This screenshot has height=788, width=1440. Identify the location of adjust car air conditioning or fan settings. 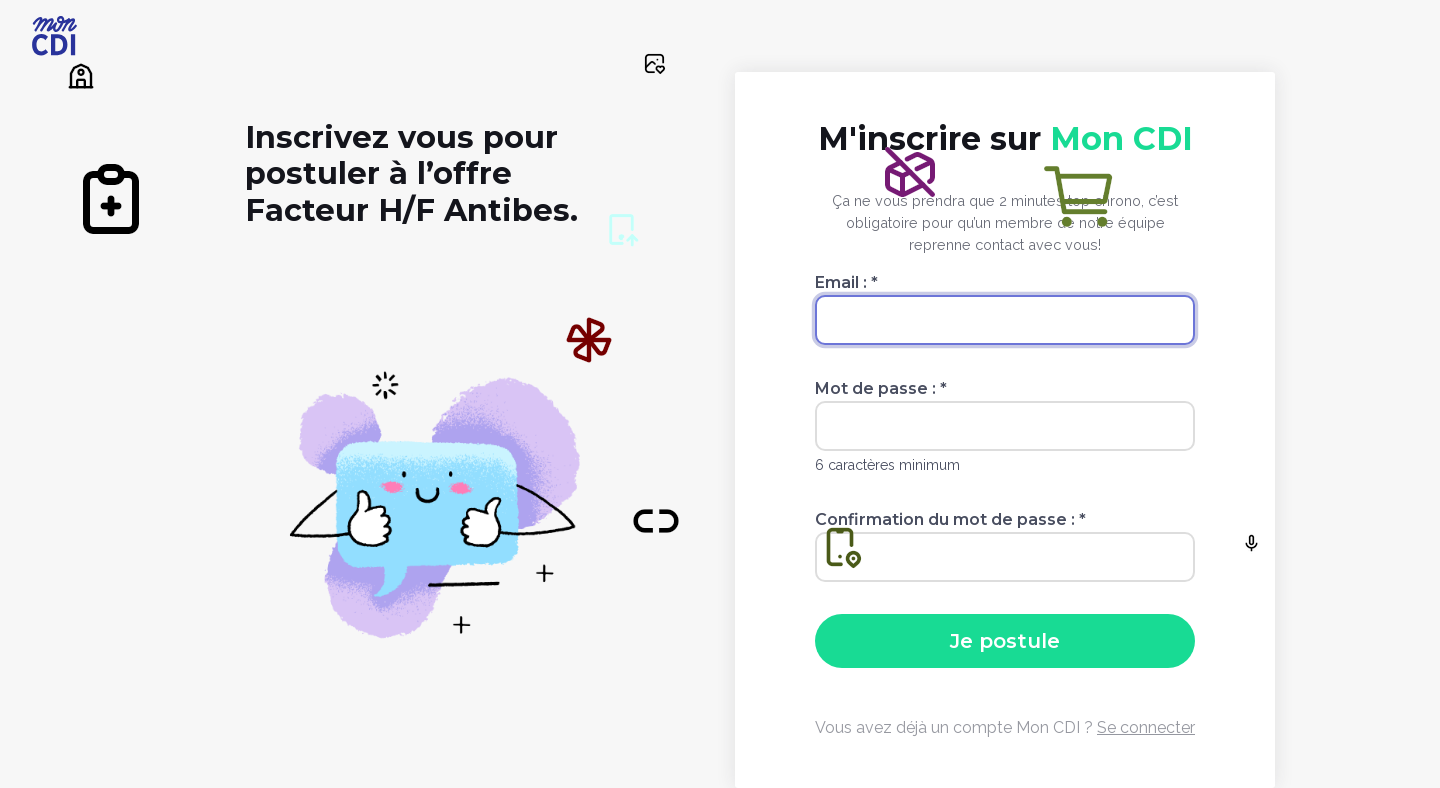
(589, 340).